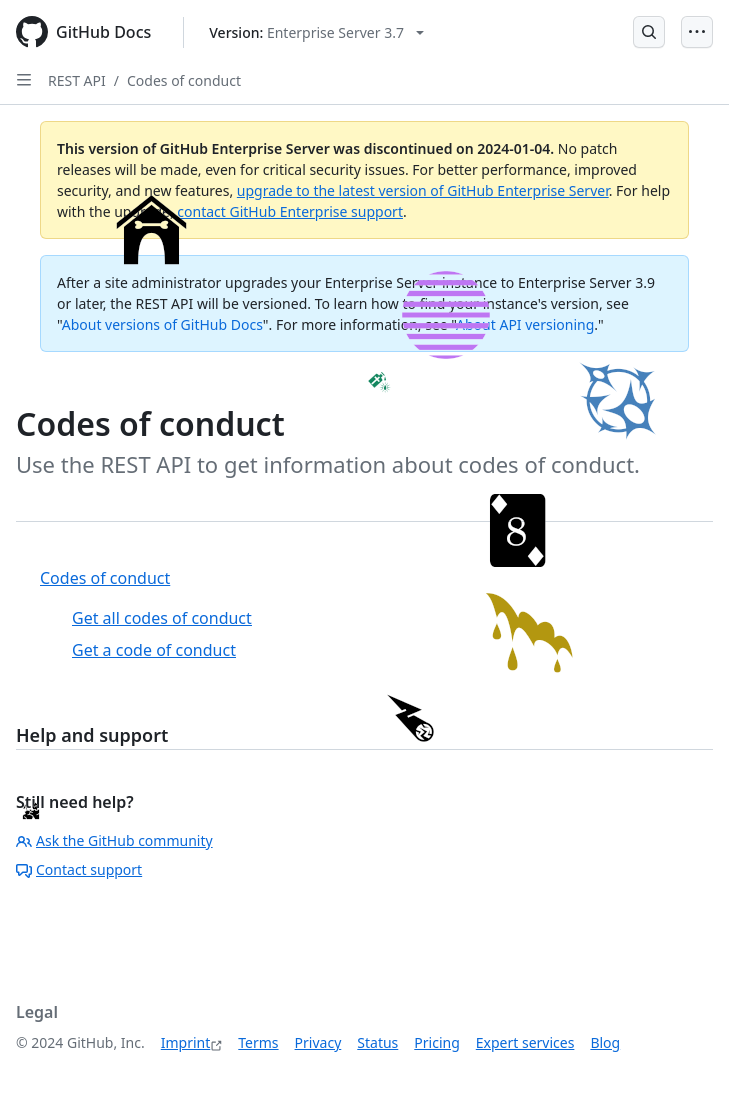  What do you see at coordinates (410, 718) in the screenshot?
I see `launch a lightning-fast attack or special move` at bounding box center [410, 718].